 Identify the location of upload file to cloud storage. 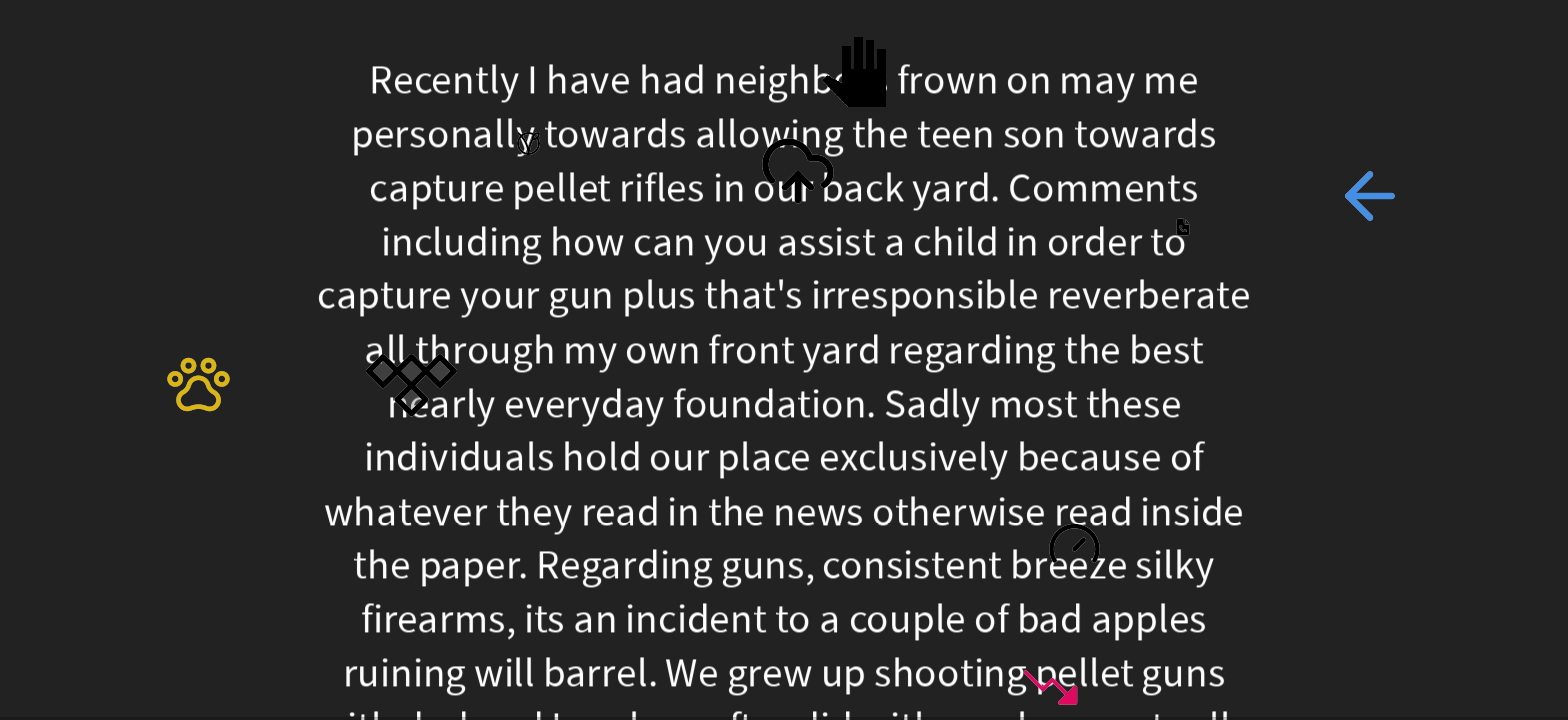
(798, 171).